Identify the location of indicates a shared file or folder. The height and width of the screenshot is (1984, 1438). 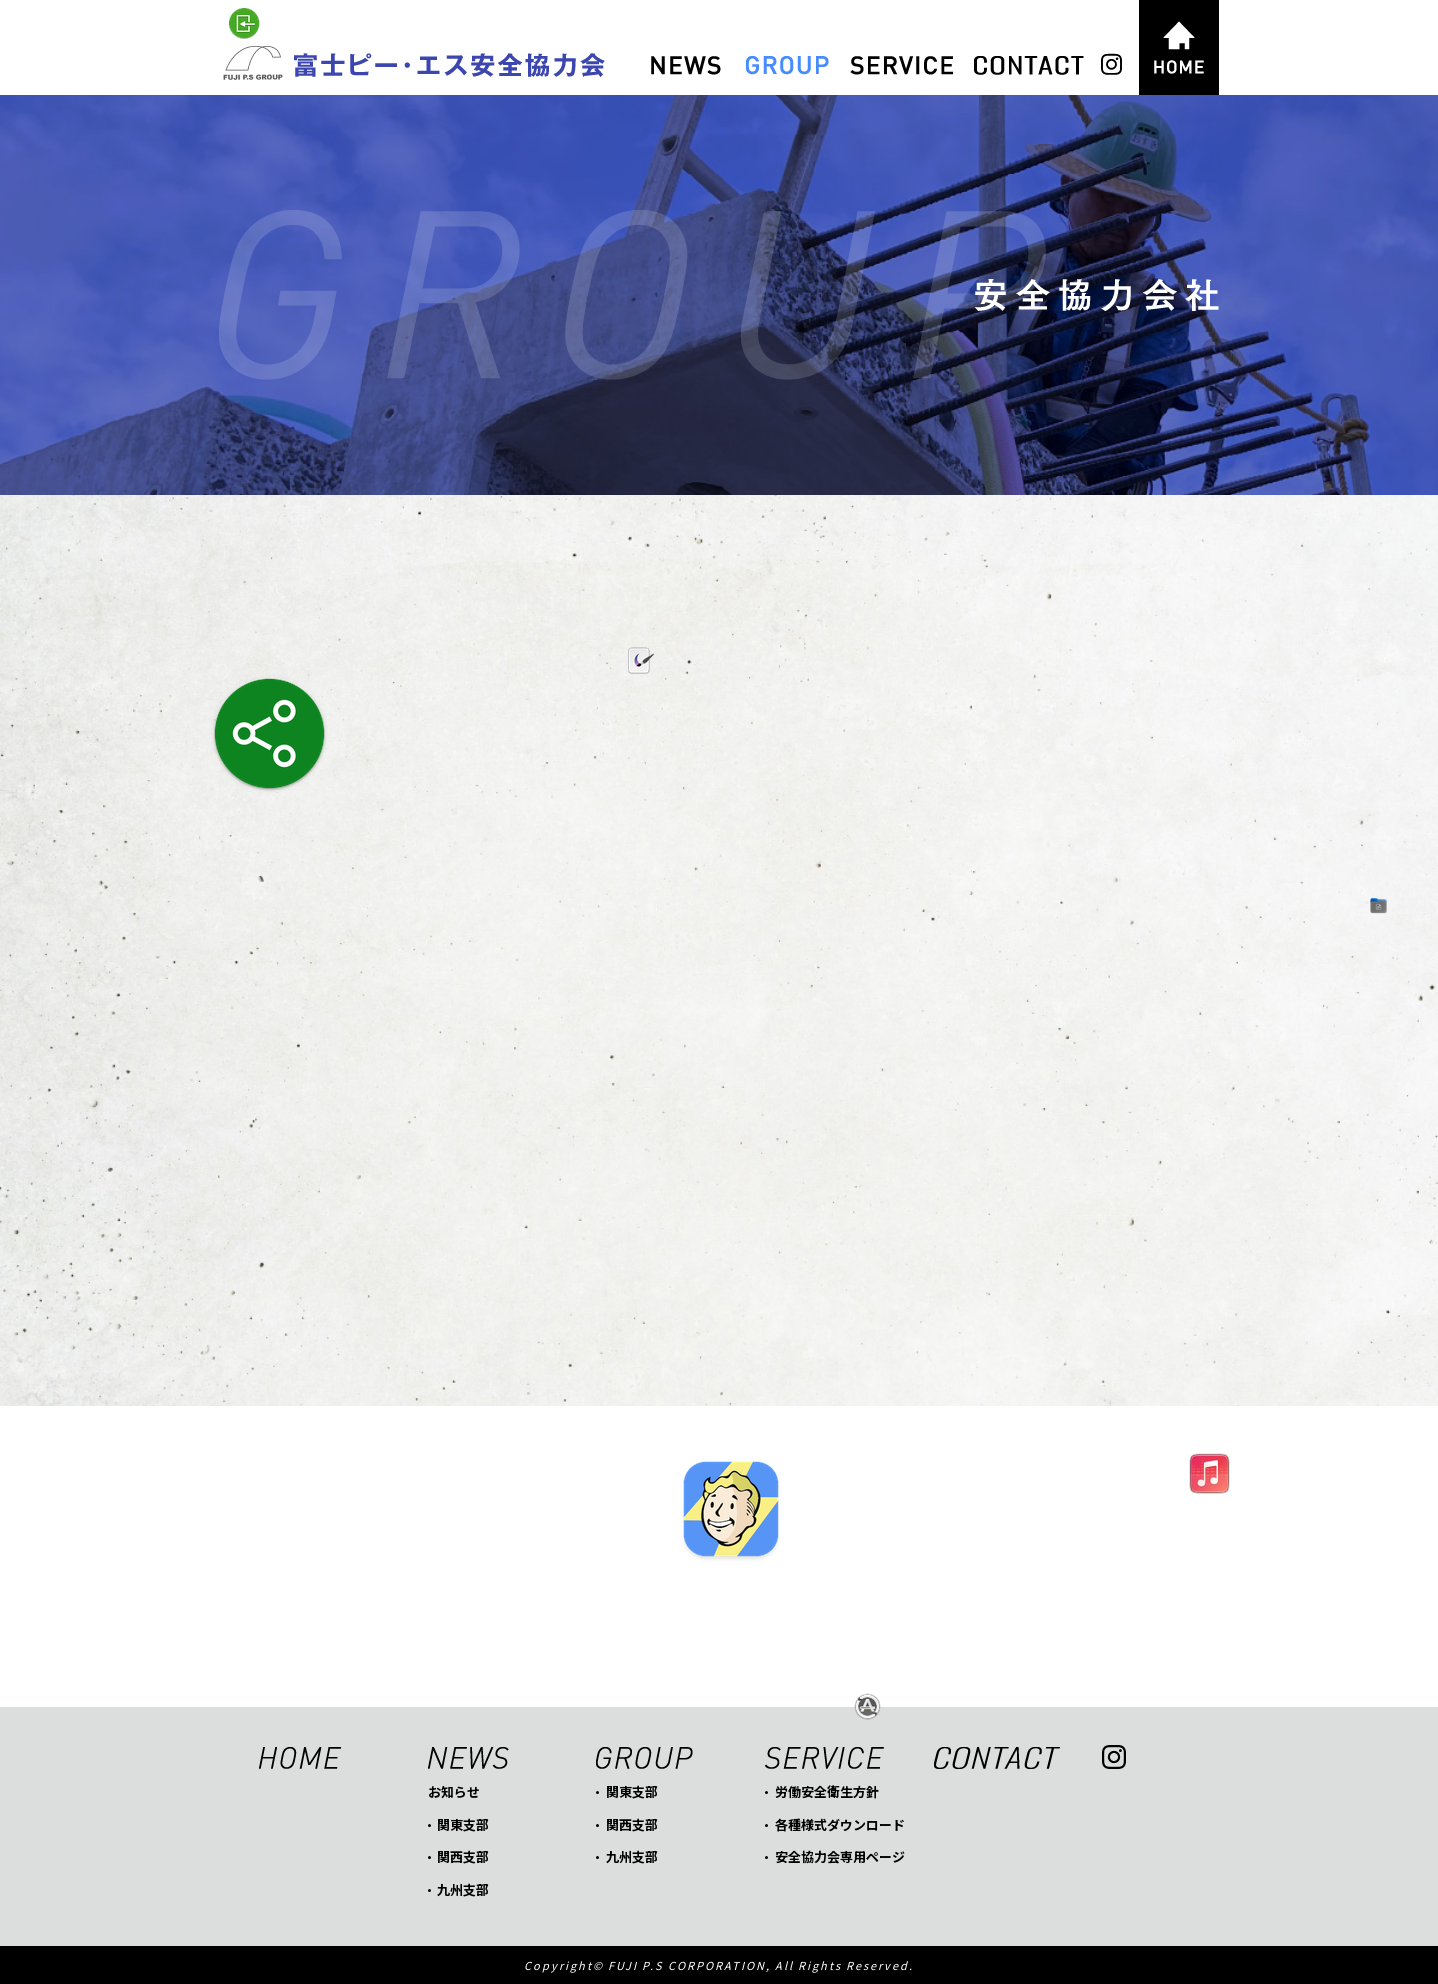
(269, 733).